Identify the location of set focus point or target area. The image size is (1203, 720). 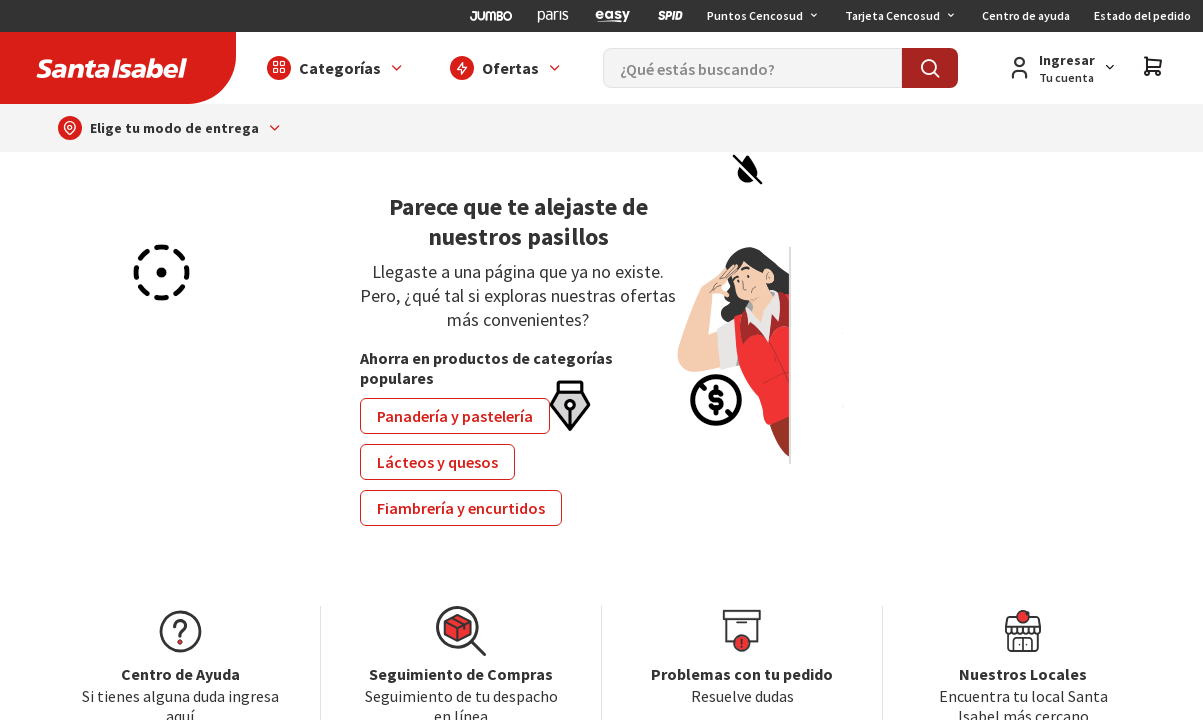
(161, 272).